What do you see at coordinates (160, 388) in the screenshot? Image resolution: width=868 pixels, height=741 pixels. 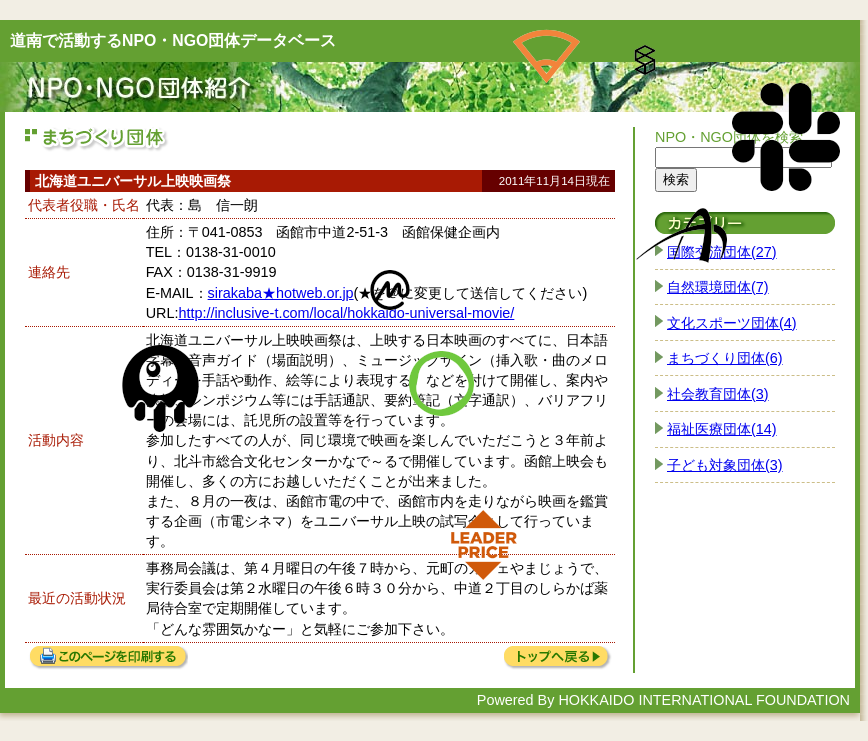 I see `livewire framework logo` at bounding box center [160, 388].